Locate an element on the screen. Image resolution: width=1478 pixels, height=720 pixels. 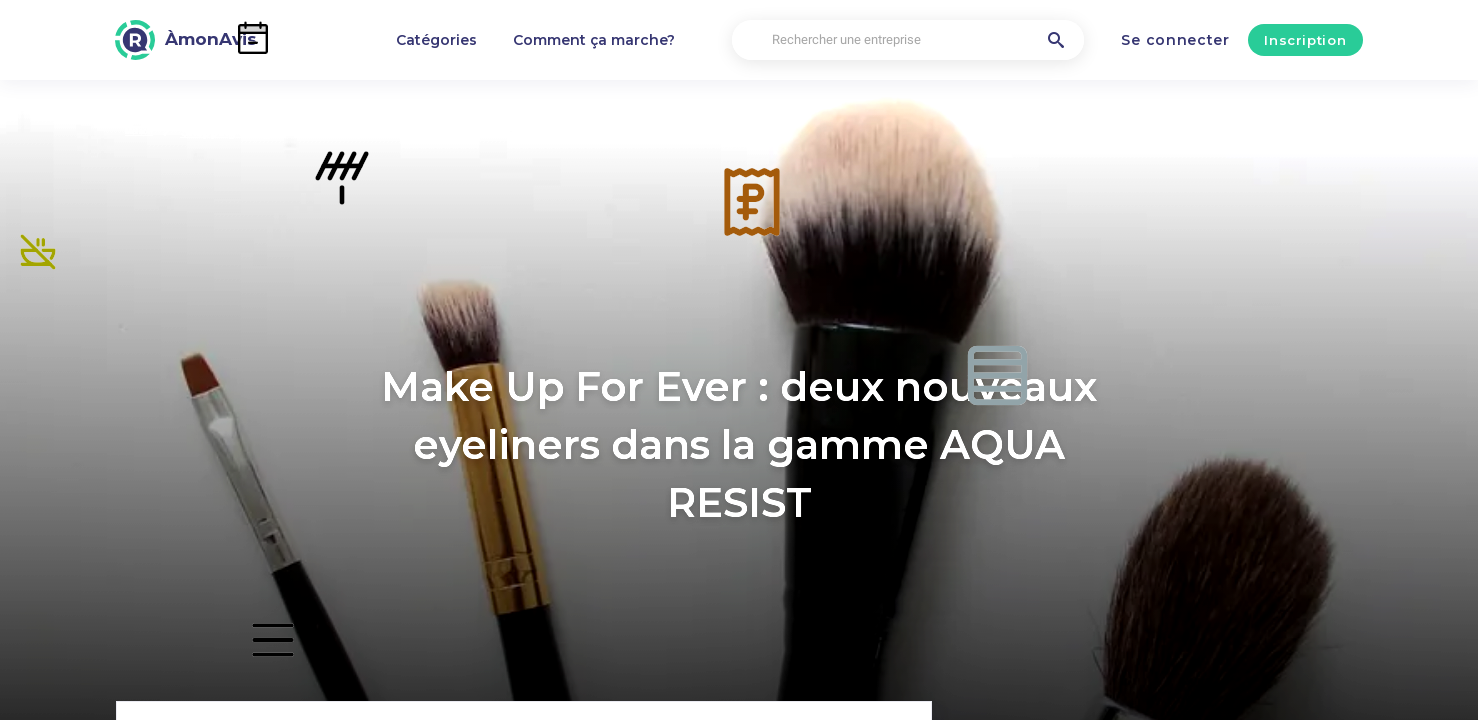
remove an event from your calendar is located at coordinates (253, 39).